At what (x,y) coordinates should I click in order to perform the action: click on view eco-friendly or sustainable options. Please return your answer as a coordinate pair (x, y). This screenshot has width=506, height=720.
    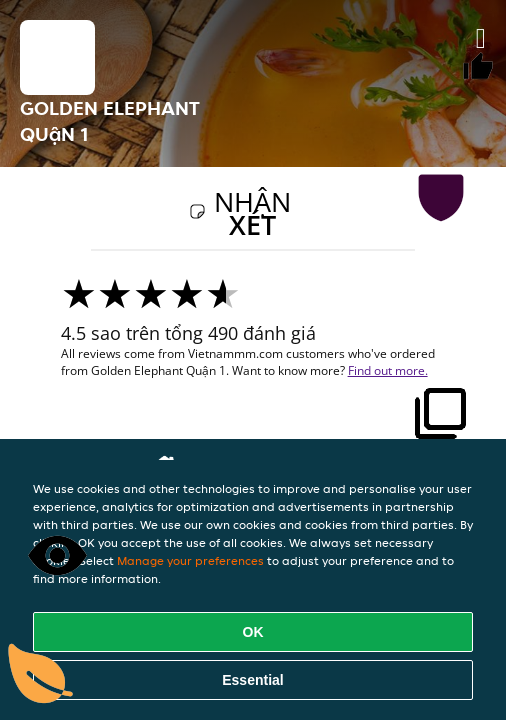
    Looking at the image, I should click on (40, 673).